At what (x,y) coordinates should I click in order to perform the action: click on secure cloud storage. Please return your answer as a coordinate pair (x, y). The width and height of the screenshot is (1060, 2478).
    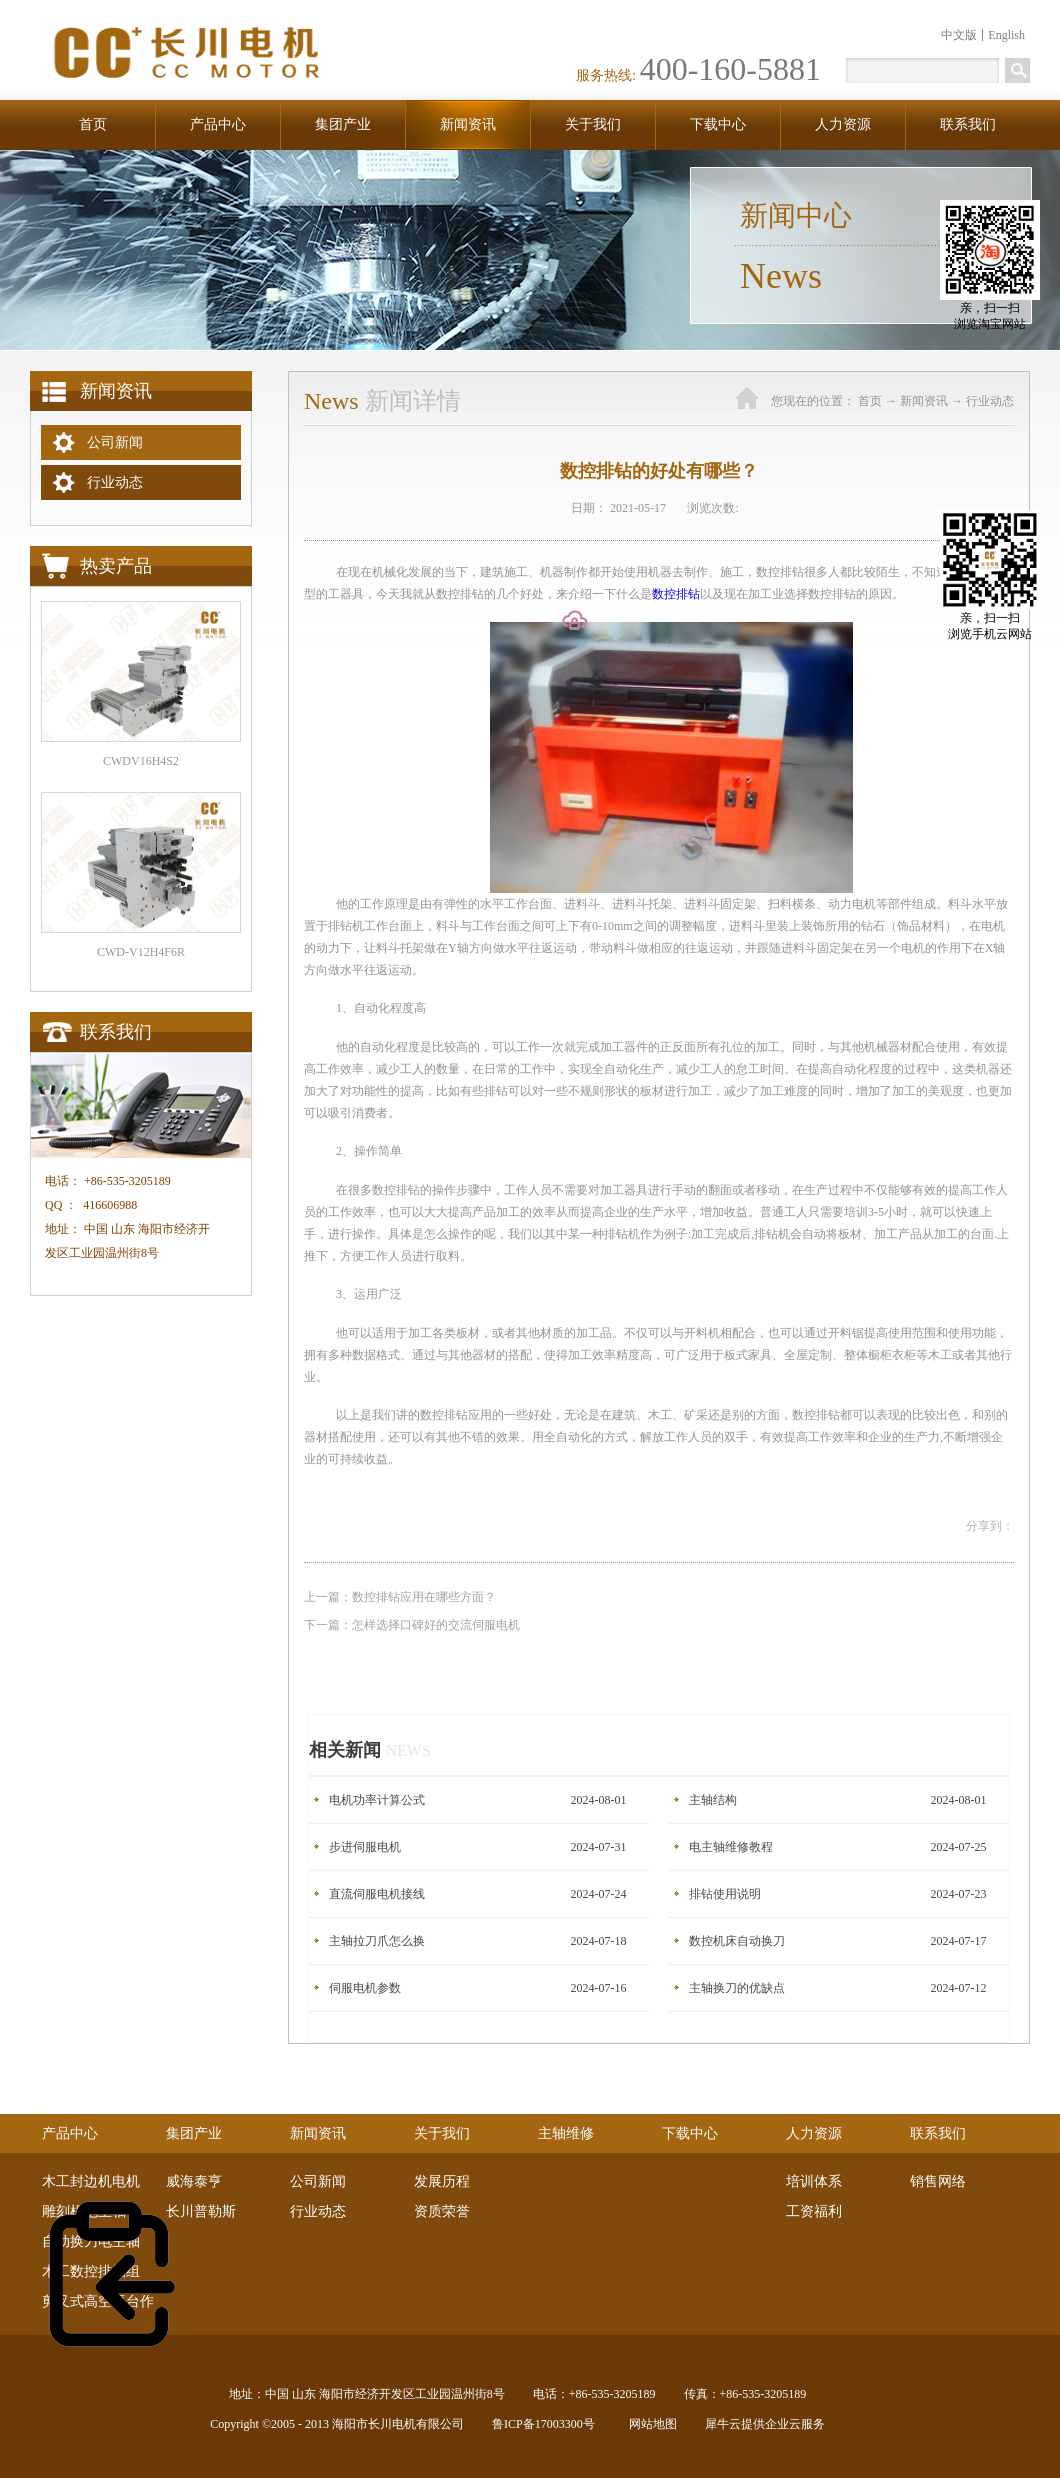
    Looking at the image, I should click on (574, 619).